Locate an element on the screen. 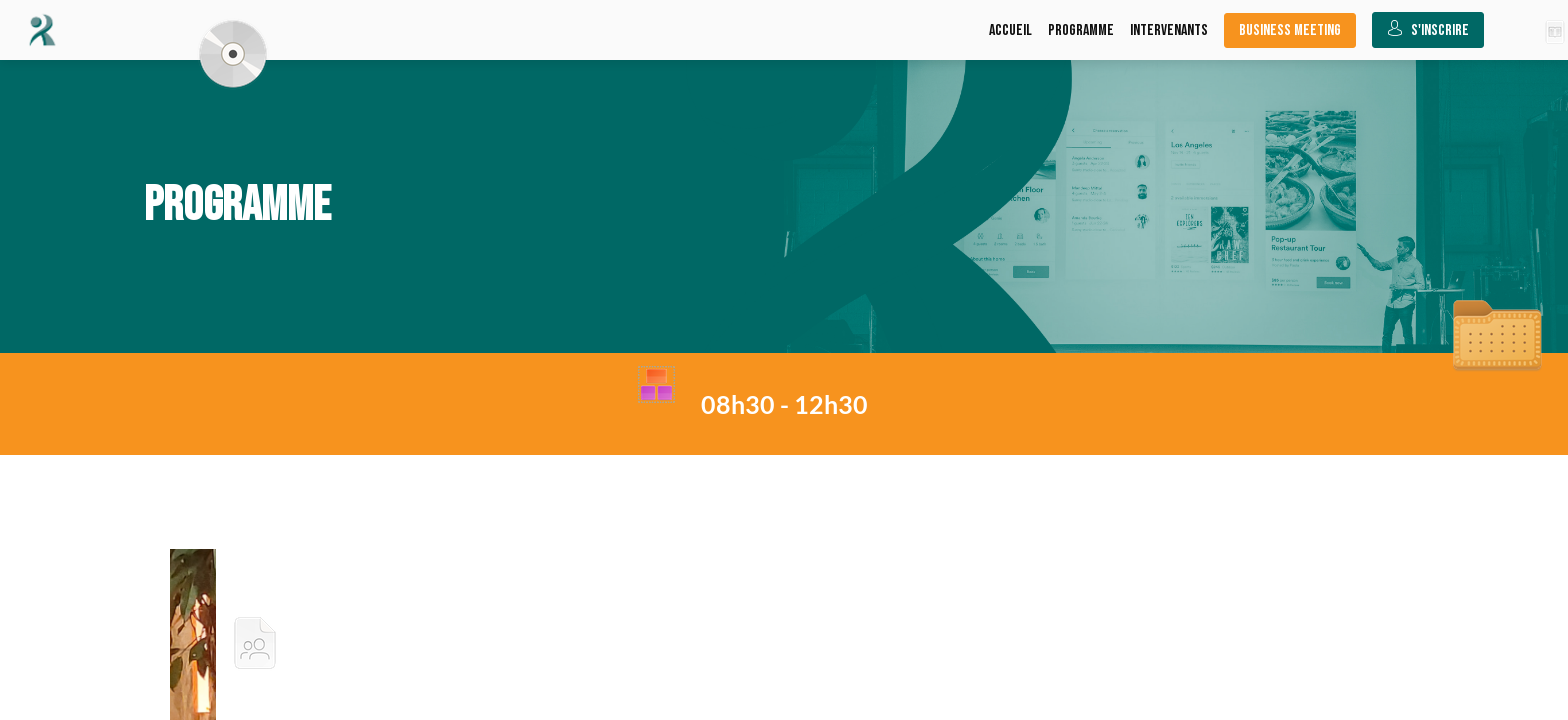  select all items in the current view is located at coordinates (656, 384).